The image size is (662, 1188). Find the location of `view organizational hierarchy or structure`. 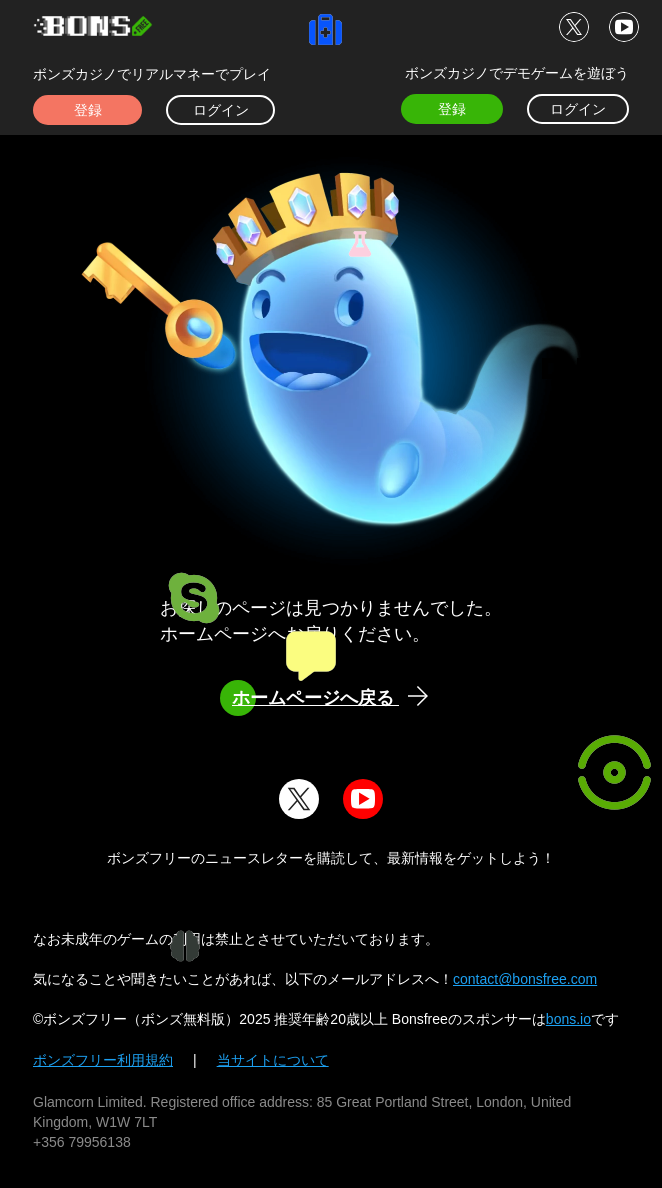

view organizational hierarchy or structure is located at coordinates (569, 382).